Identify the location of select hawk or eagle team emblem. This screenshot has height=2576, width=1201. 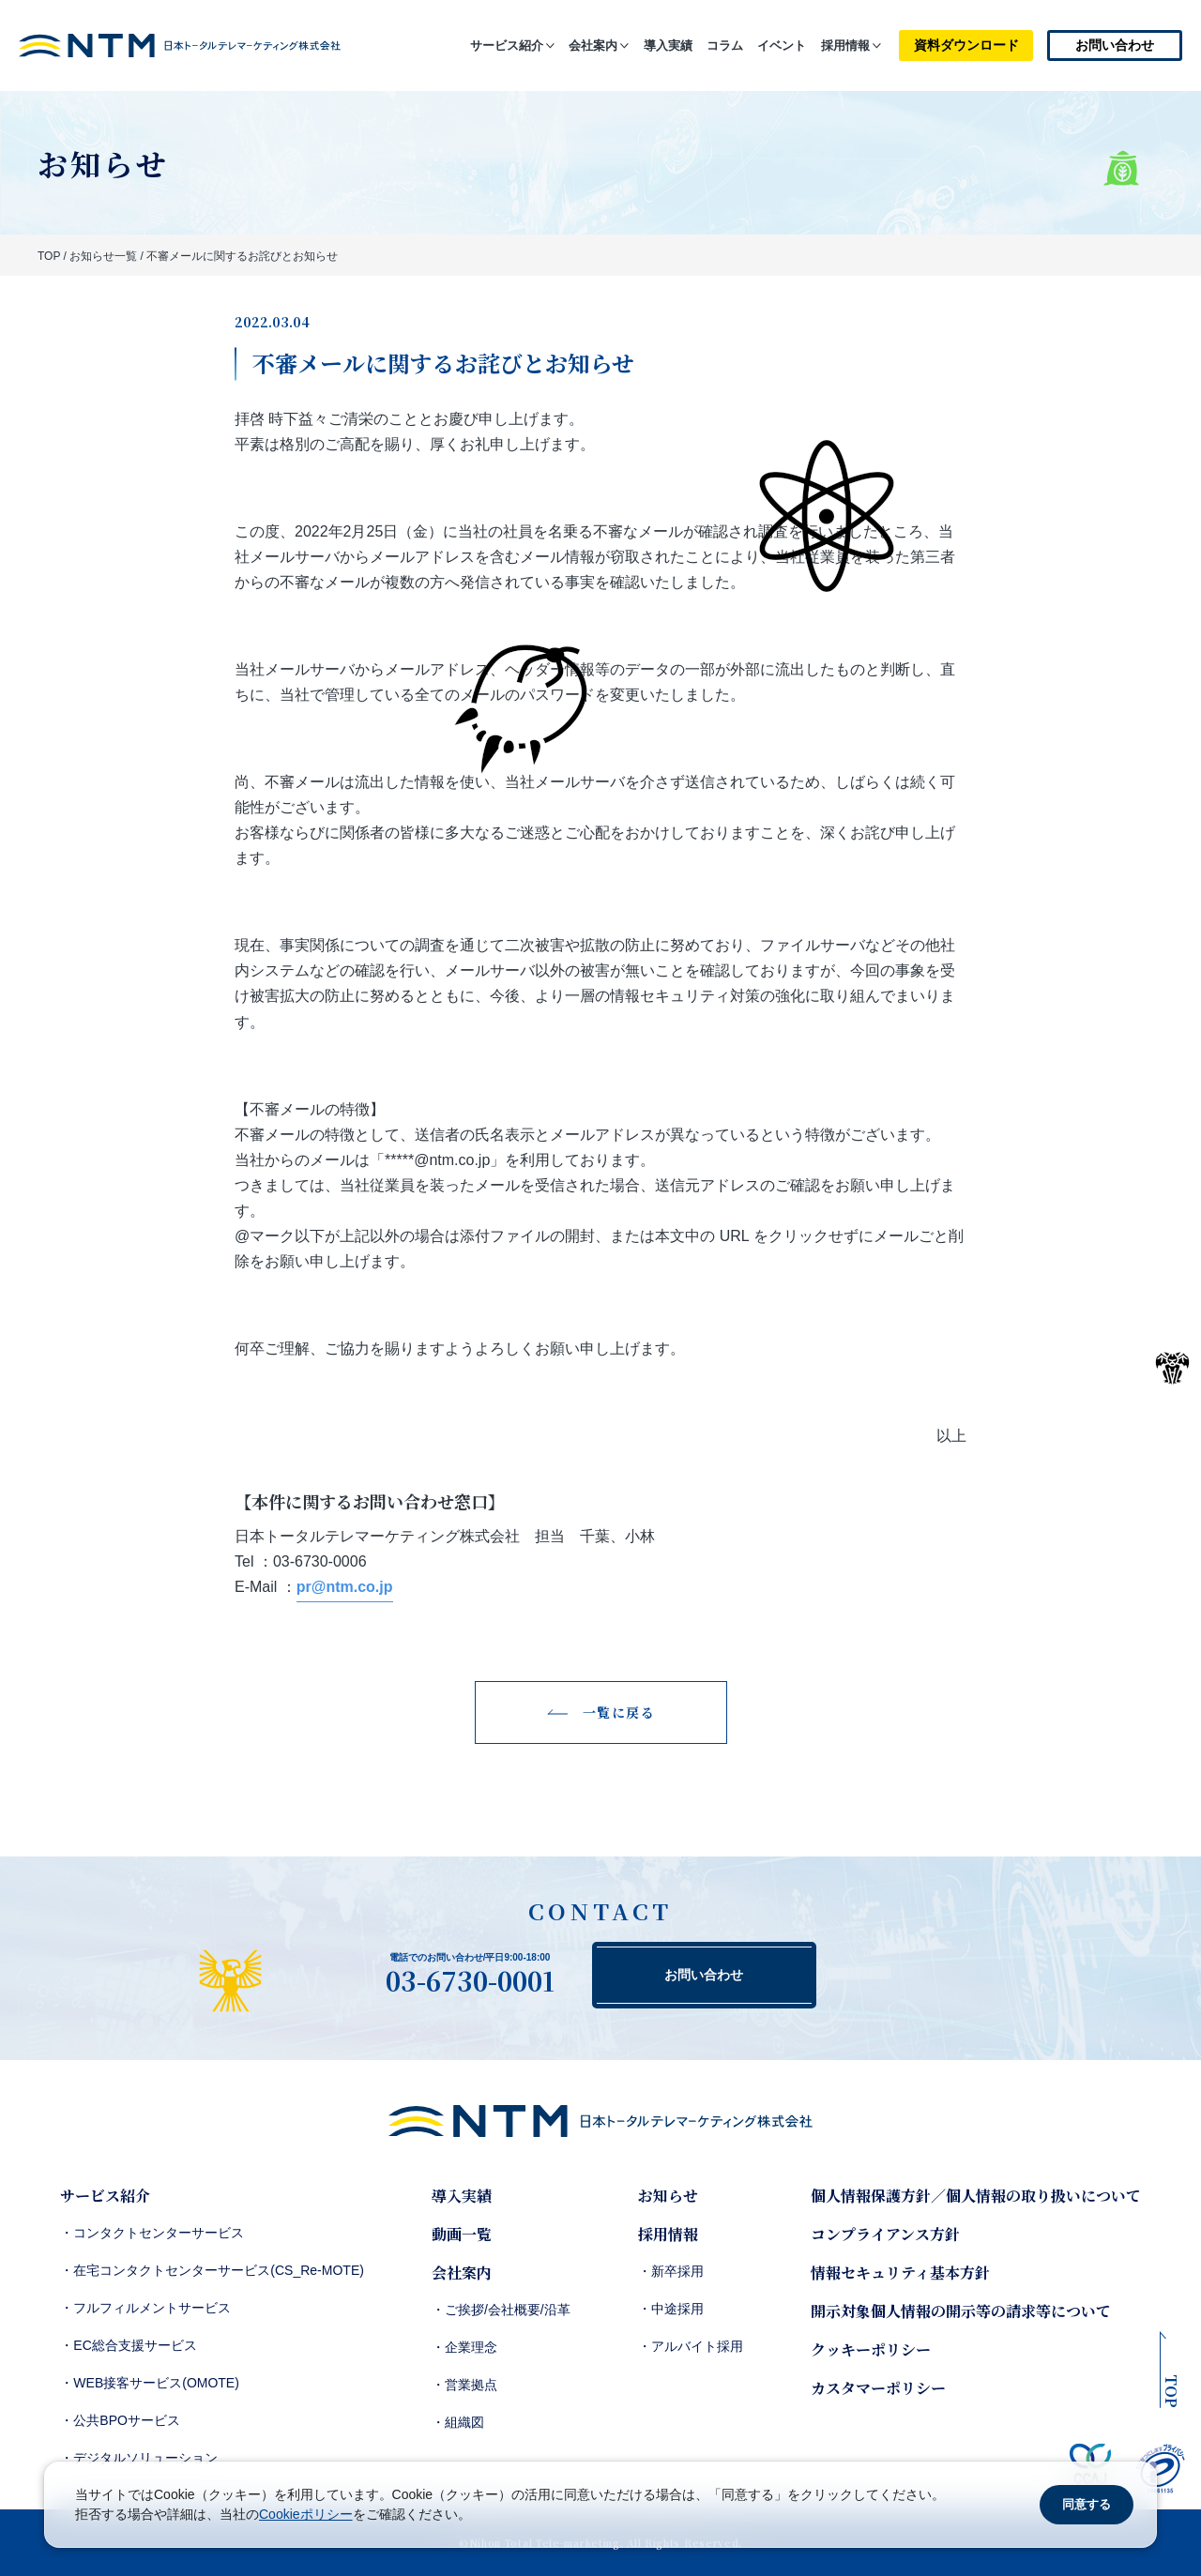
(230, 1980).